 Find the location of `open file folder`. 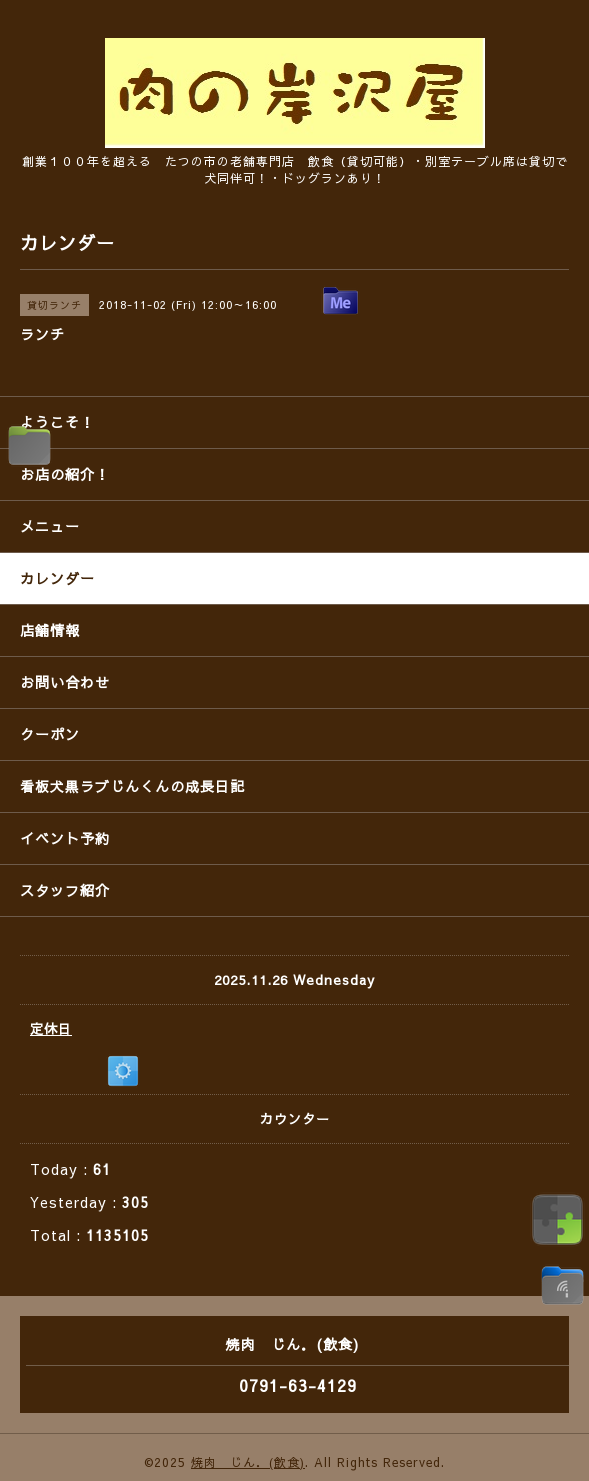

open file folder is located at coordinates (29, 445).